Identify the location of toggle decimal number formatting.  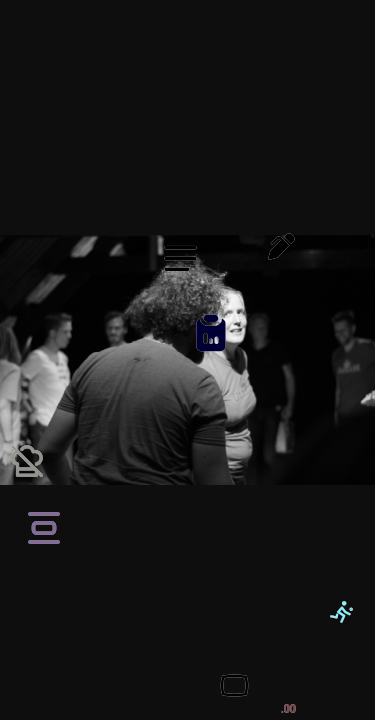
(288, 708).